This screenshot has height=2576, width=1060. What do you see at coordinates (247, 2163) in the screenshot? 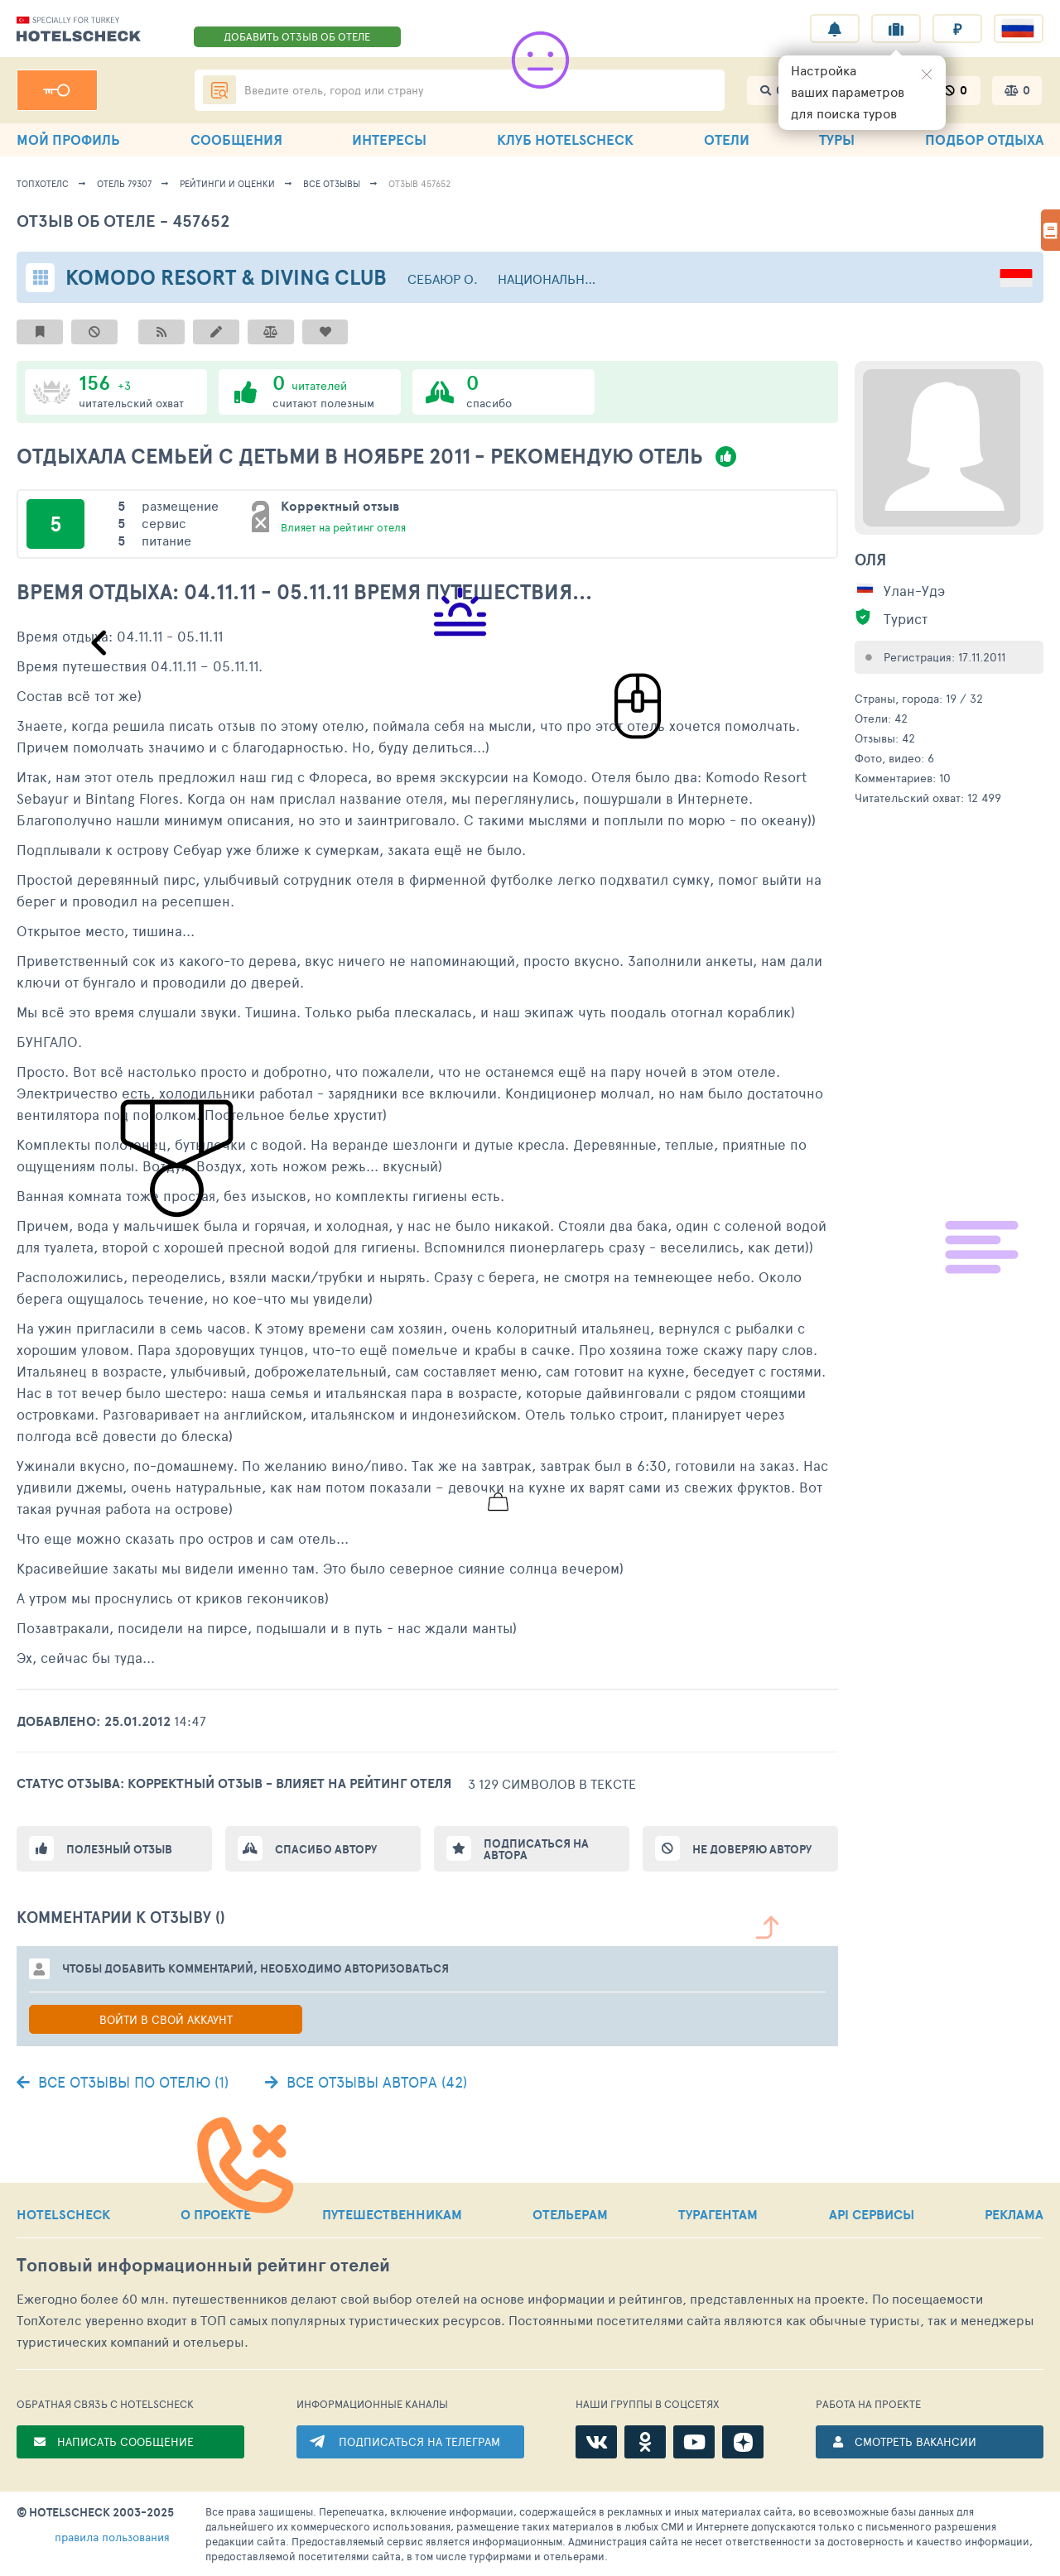
I see `end or reject a phone call` at bounding box center [247, 2163].